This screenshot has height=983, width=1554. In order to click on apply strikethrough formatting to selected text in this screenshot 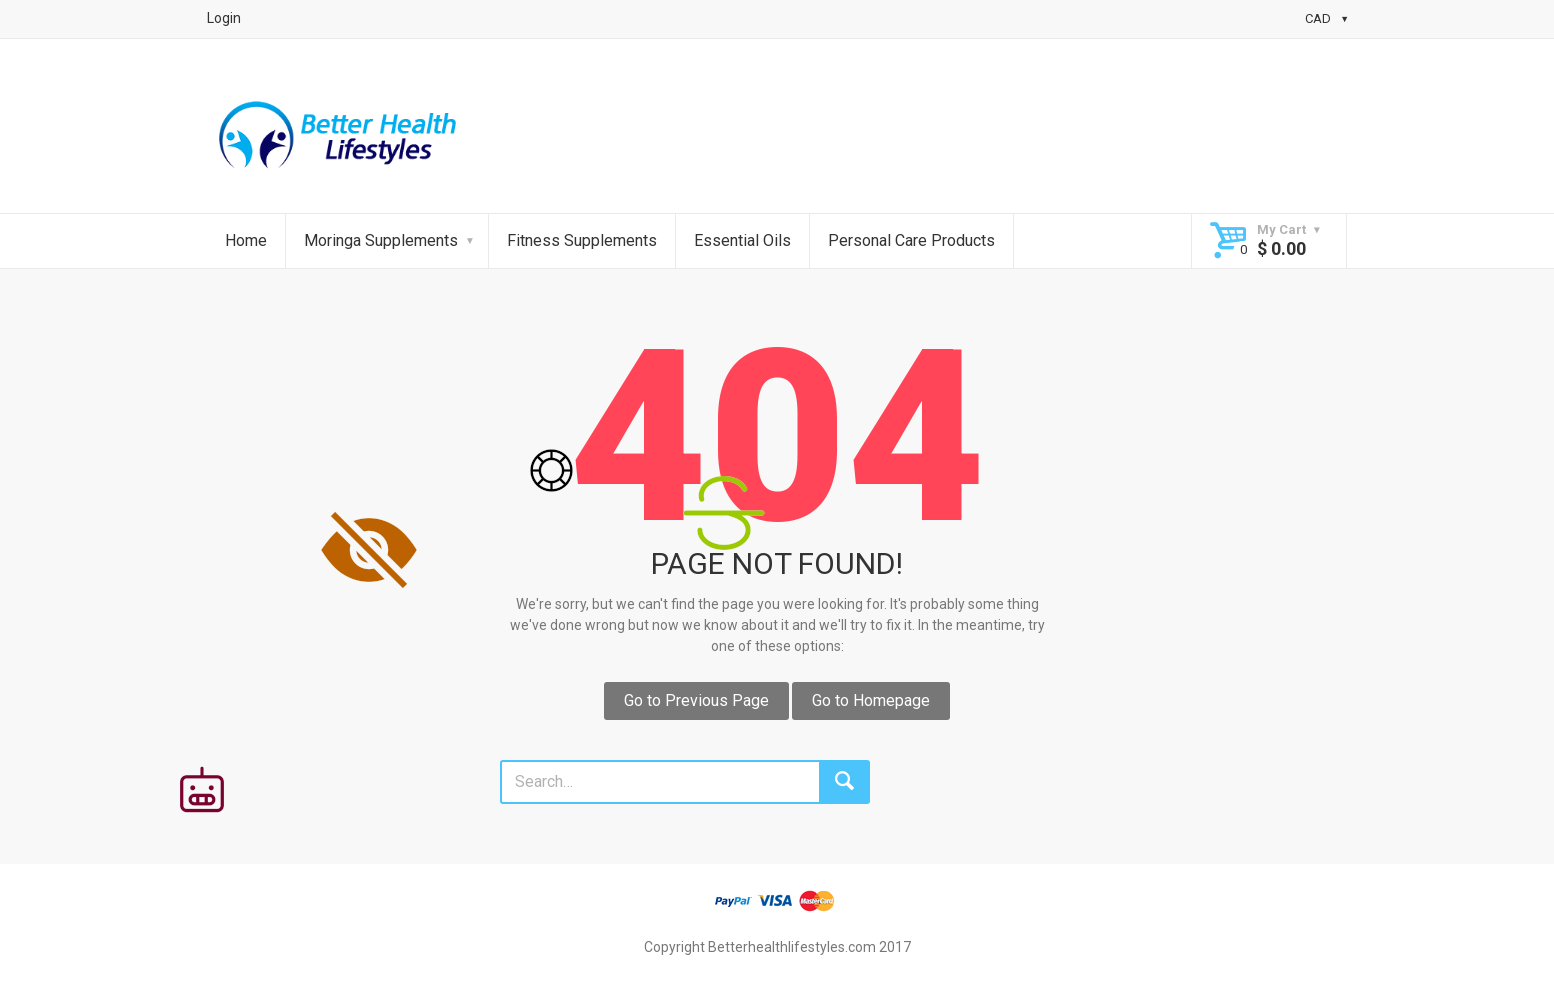, I will do `click(724, 513)`.